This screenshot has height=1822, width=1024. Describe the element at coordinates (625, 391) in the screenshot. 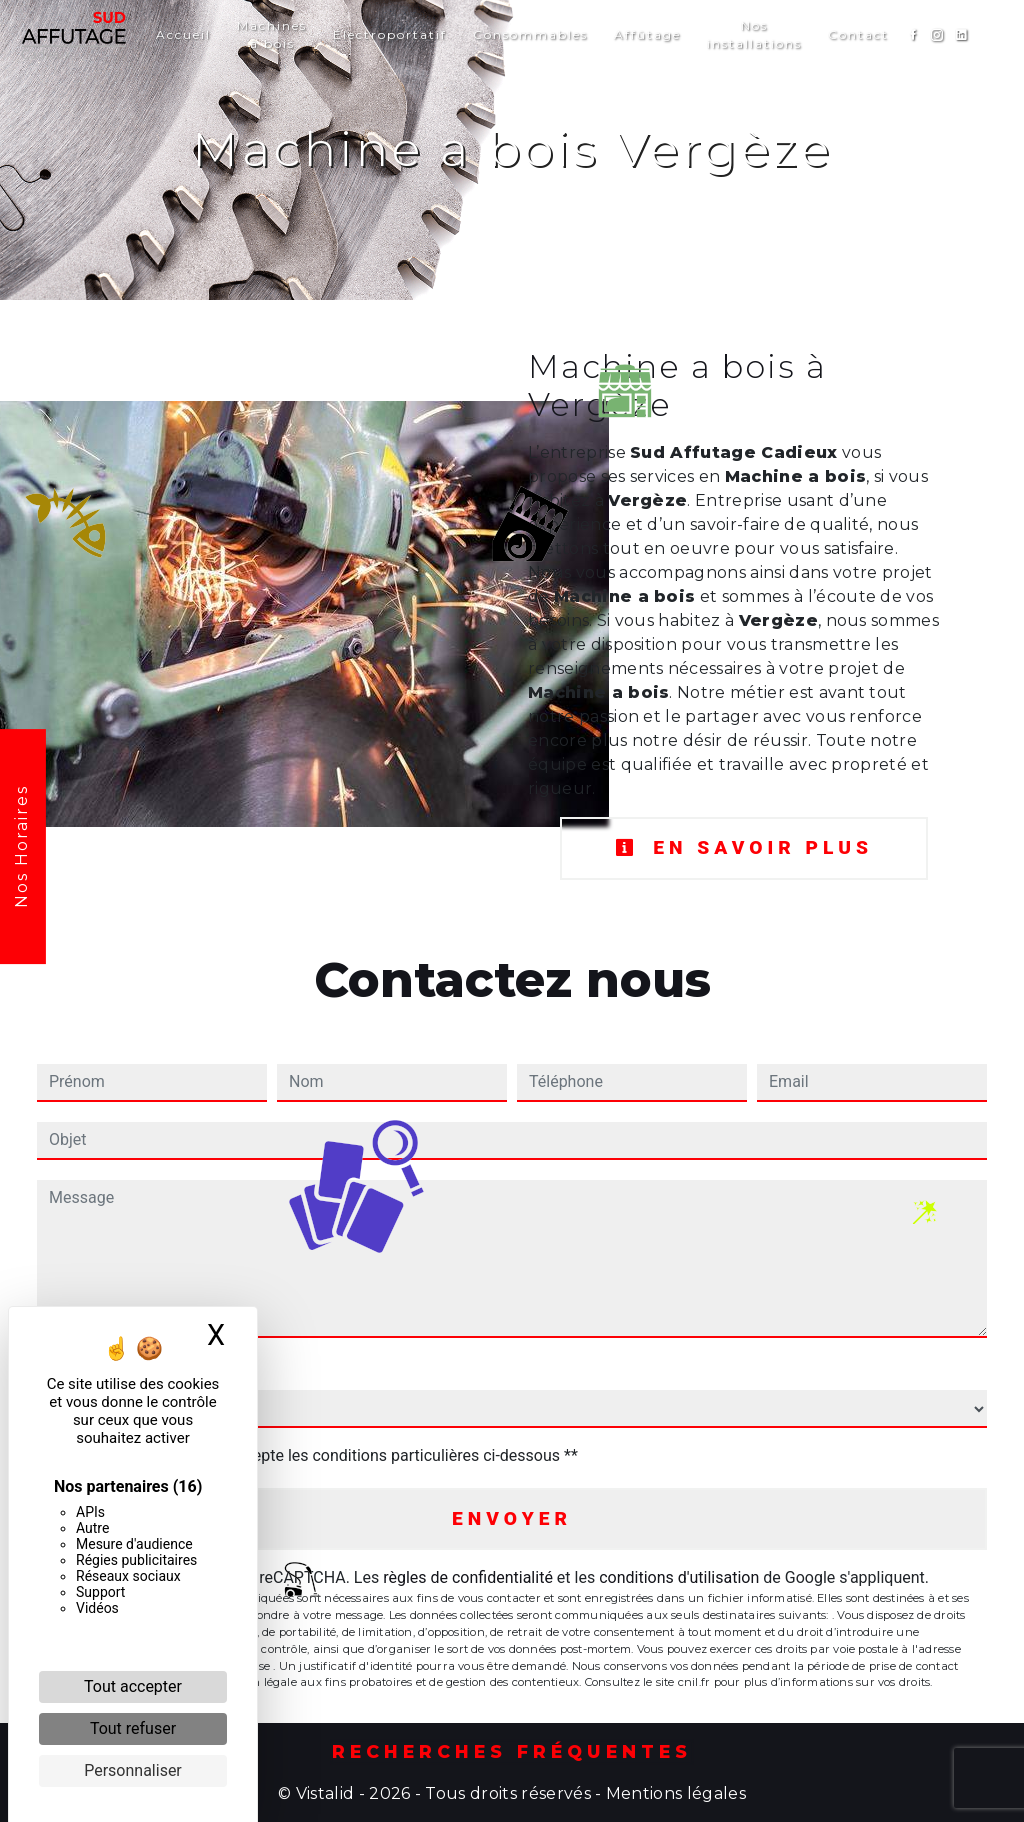

I see `open the in-game shop or store` at that location.